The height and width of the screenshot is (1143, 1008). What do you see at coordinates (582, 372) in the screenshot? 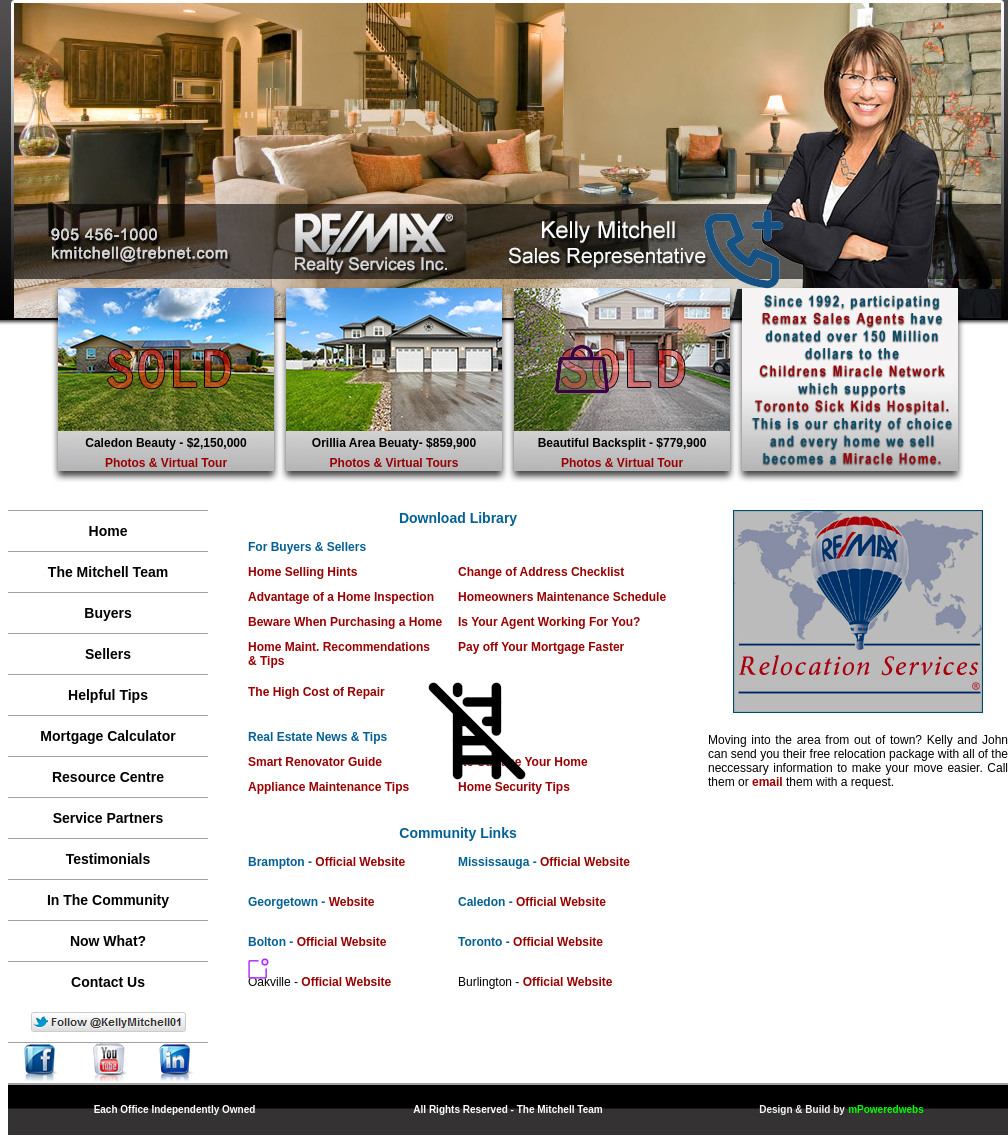
I see `view your shopping bag` at bounding box center [582, 372].